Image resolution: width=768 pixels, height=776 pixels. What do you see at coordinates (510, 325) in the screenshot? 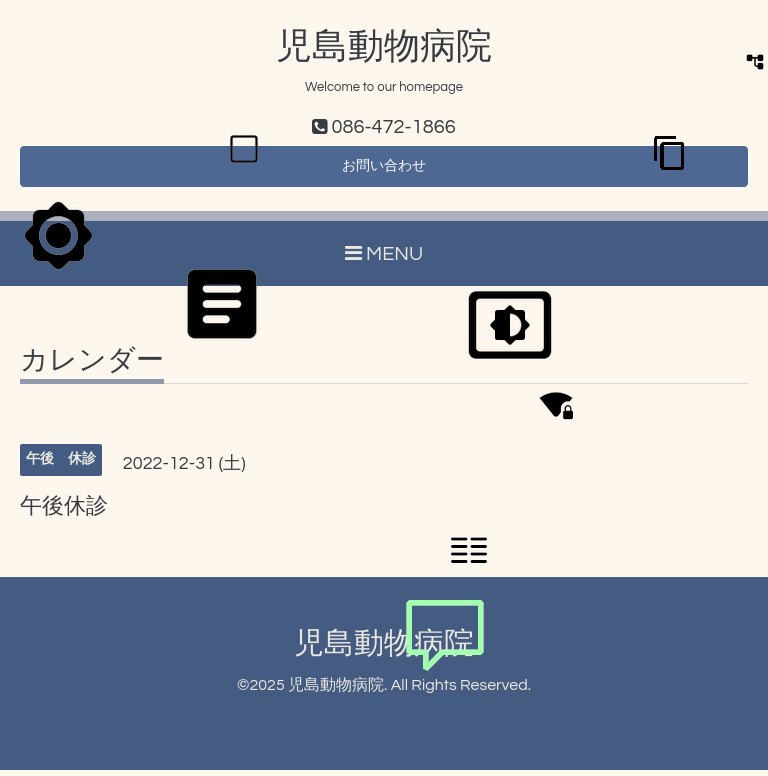
I see `adjust display brightness settings` at bounding box center [510, 325].